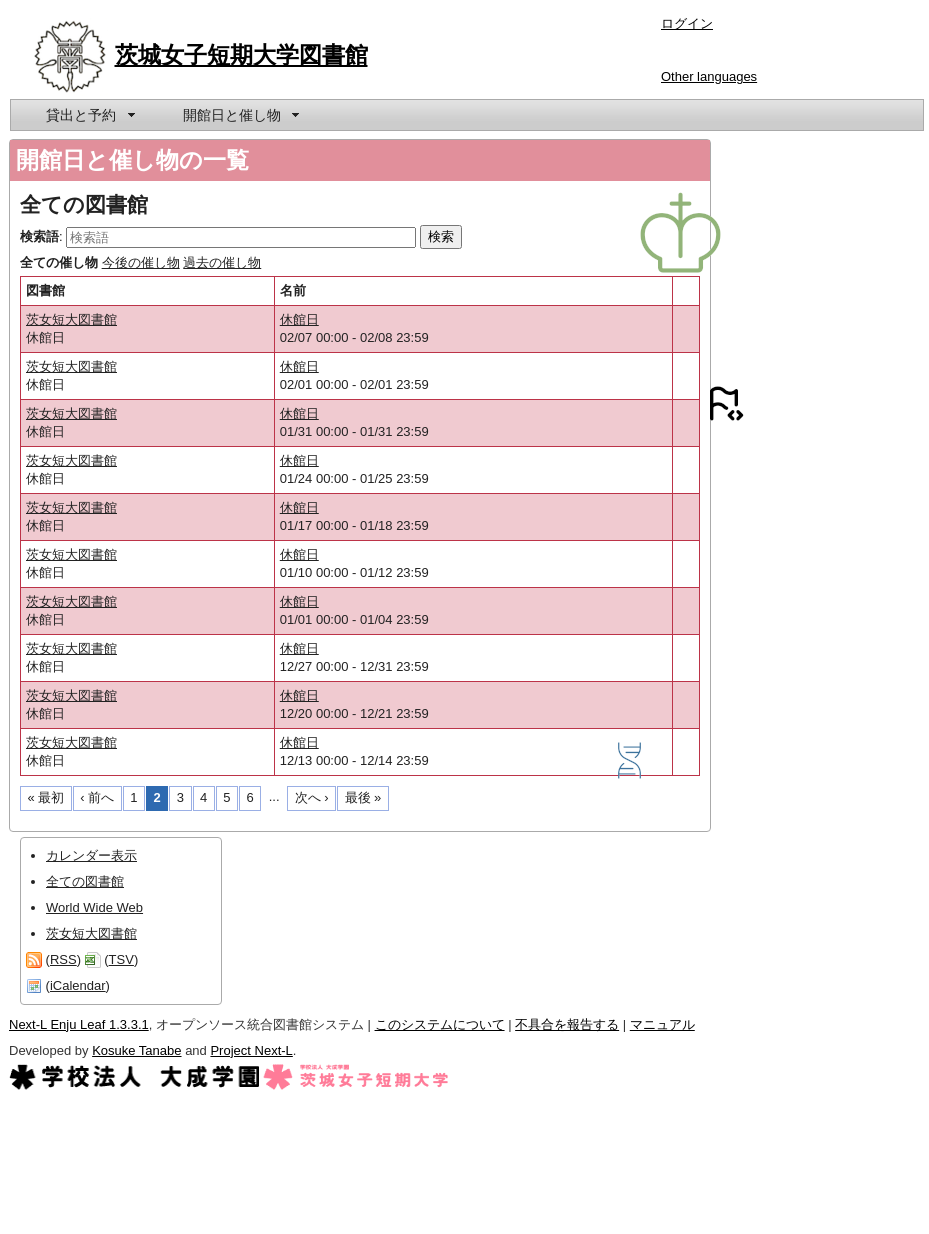 Image resolution: width=929 pixels, height=1234 pixels. What do you see at coordinates (680, 238) in the screenshot?
I see `indicates premium or royal status` at bounding box center [680, 238].